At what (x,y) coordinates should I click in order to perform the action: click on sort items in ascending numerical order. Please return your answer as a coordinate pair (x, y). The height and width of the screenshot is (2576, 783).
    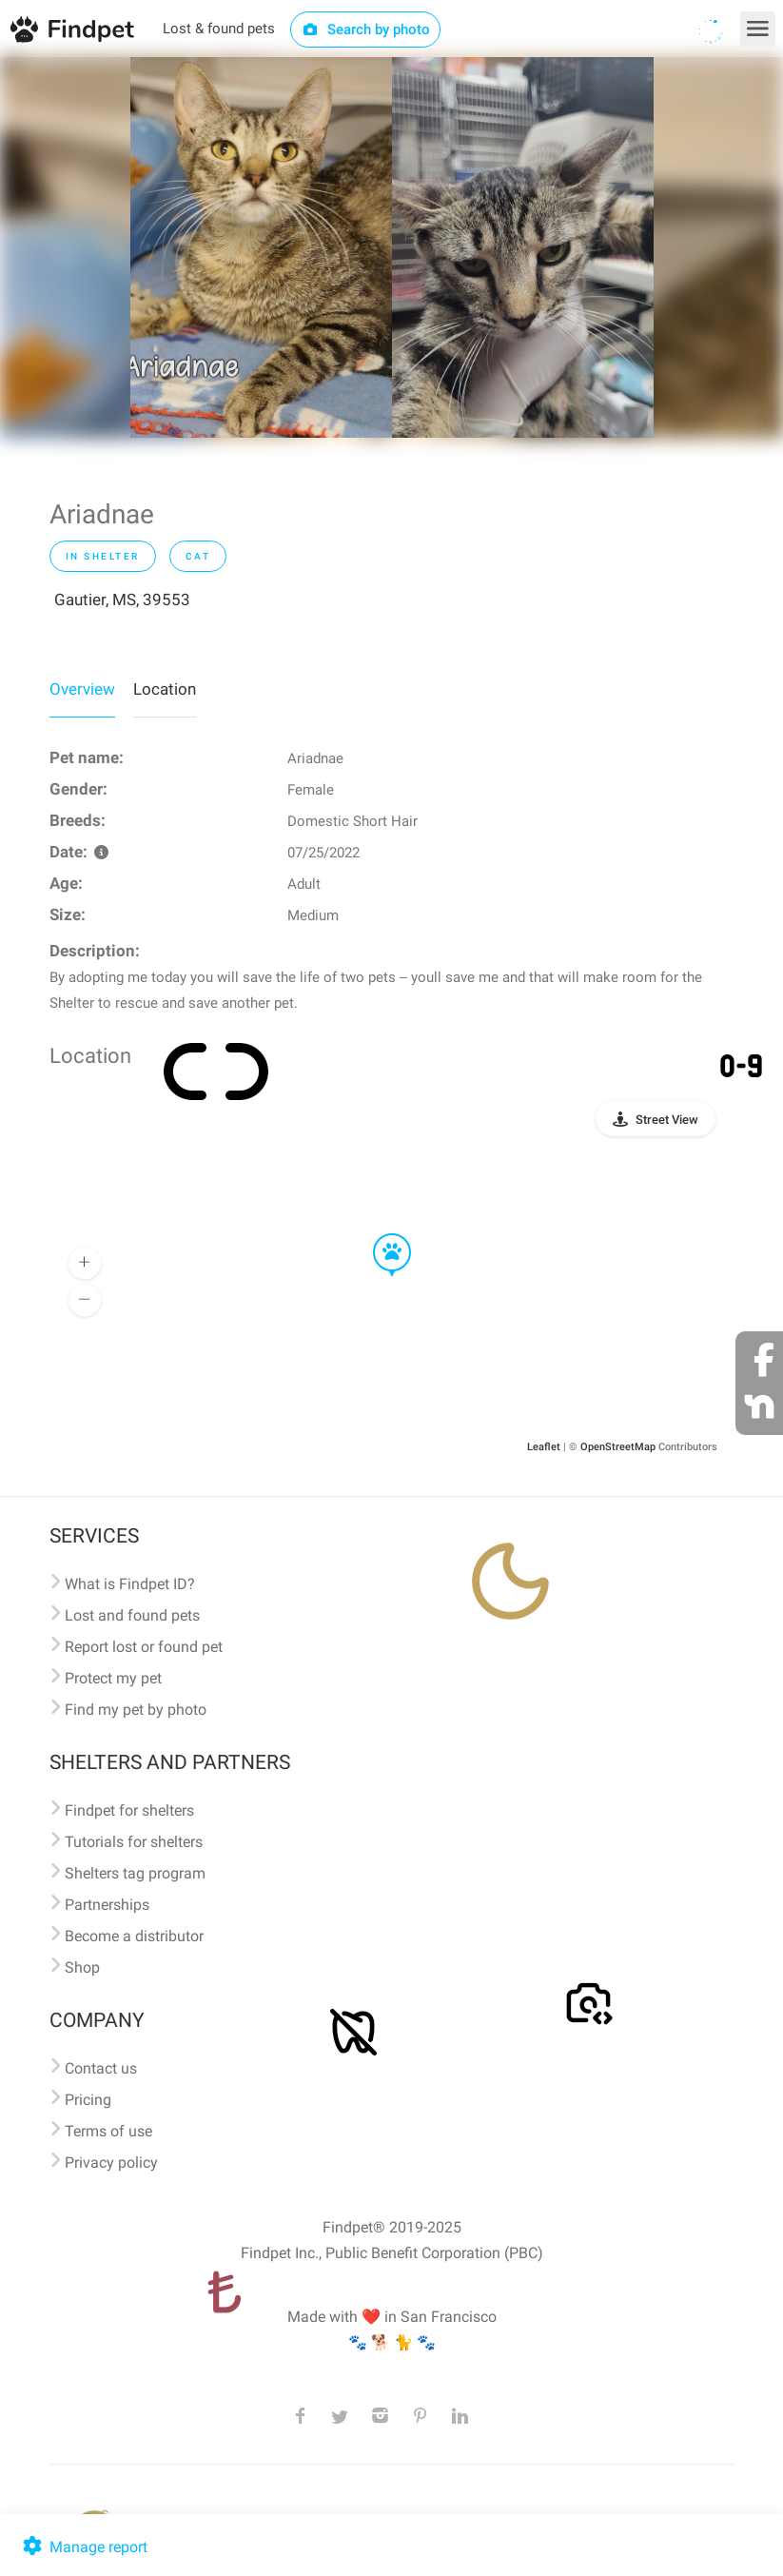
    Looking at the image, I should click on (741, 1066).